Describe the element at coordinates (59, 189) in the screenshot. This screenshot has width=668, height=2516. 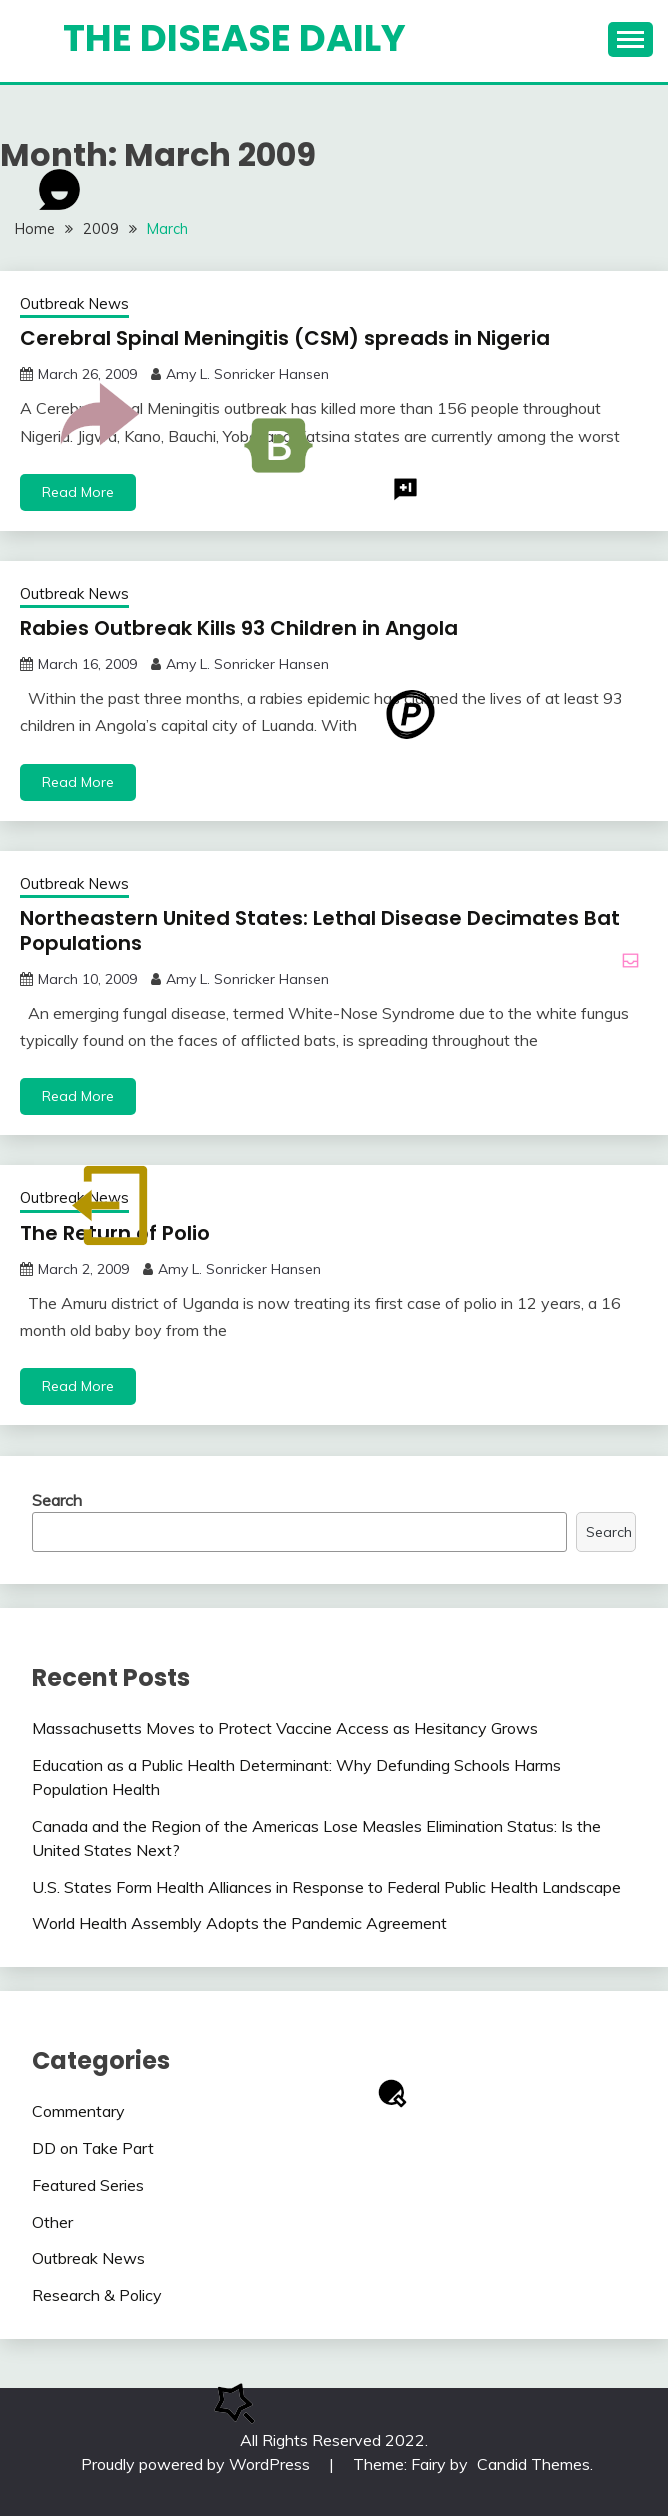
I see `open chat with friendly support` at that location.